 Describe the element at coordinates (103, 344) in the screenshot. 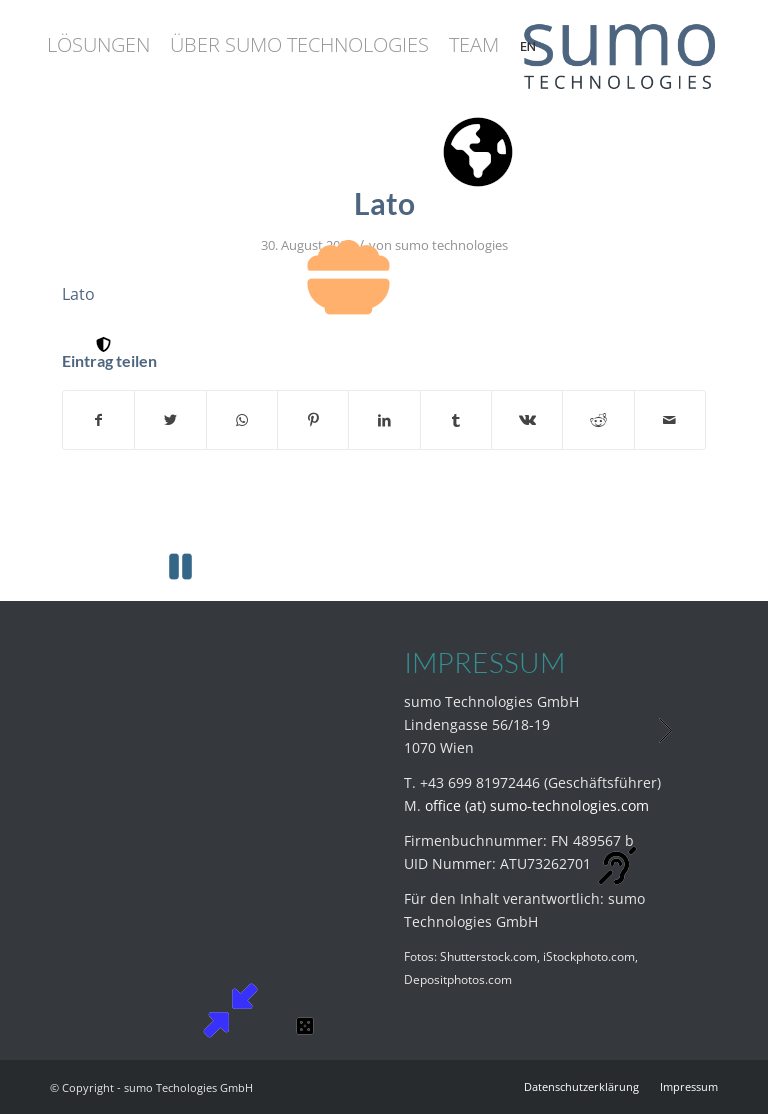

I see `view security or protection settings` at that location.